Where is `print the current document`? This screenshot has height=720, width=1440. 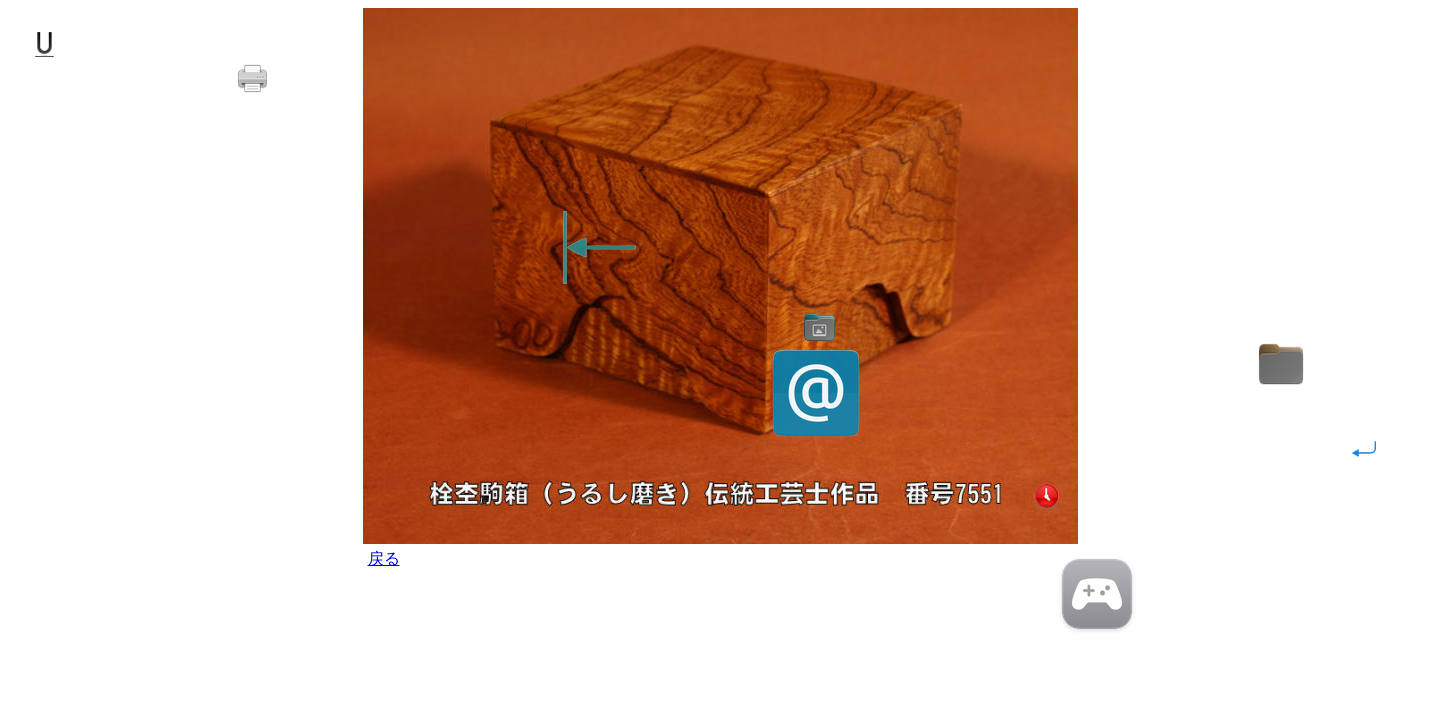
print the current document is located at coordinates (252, 78).